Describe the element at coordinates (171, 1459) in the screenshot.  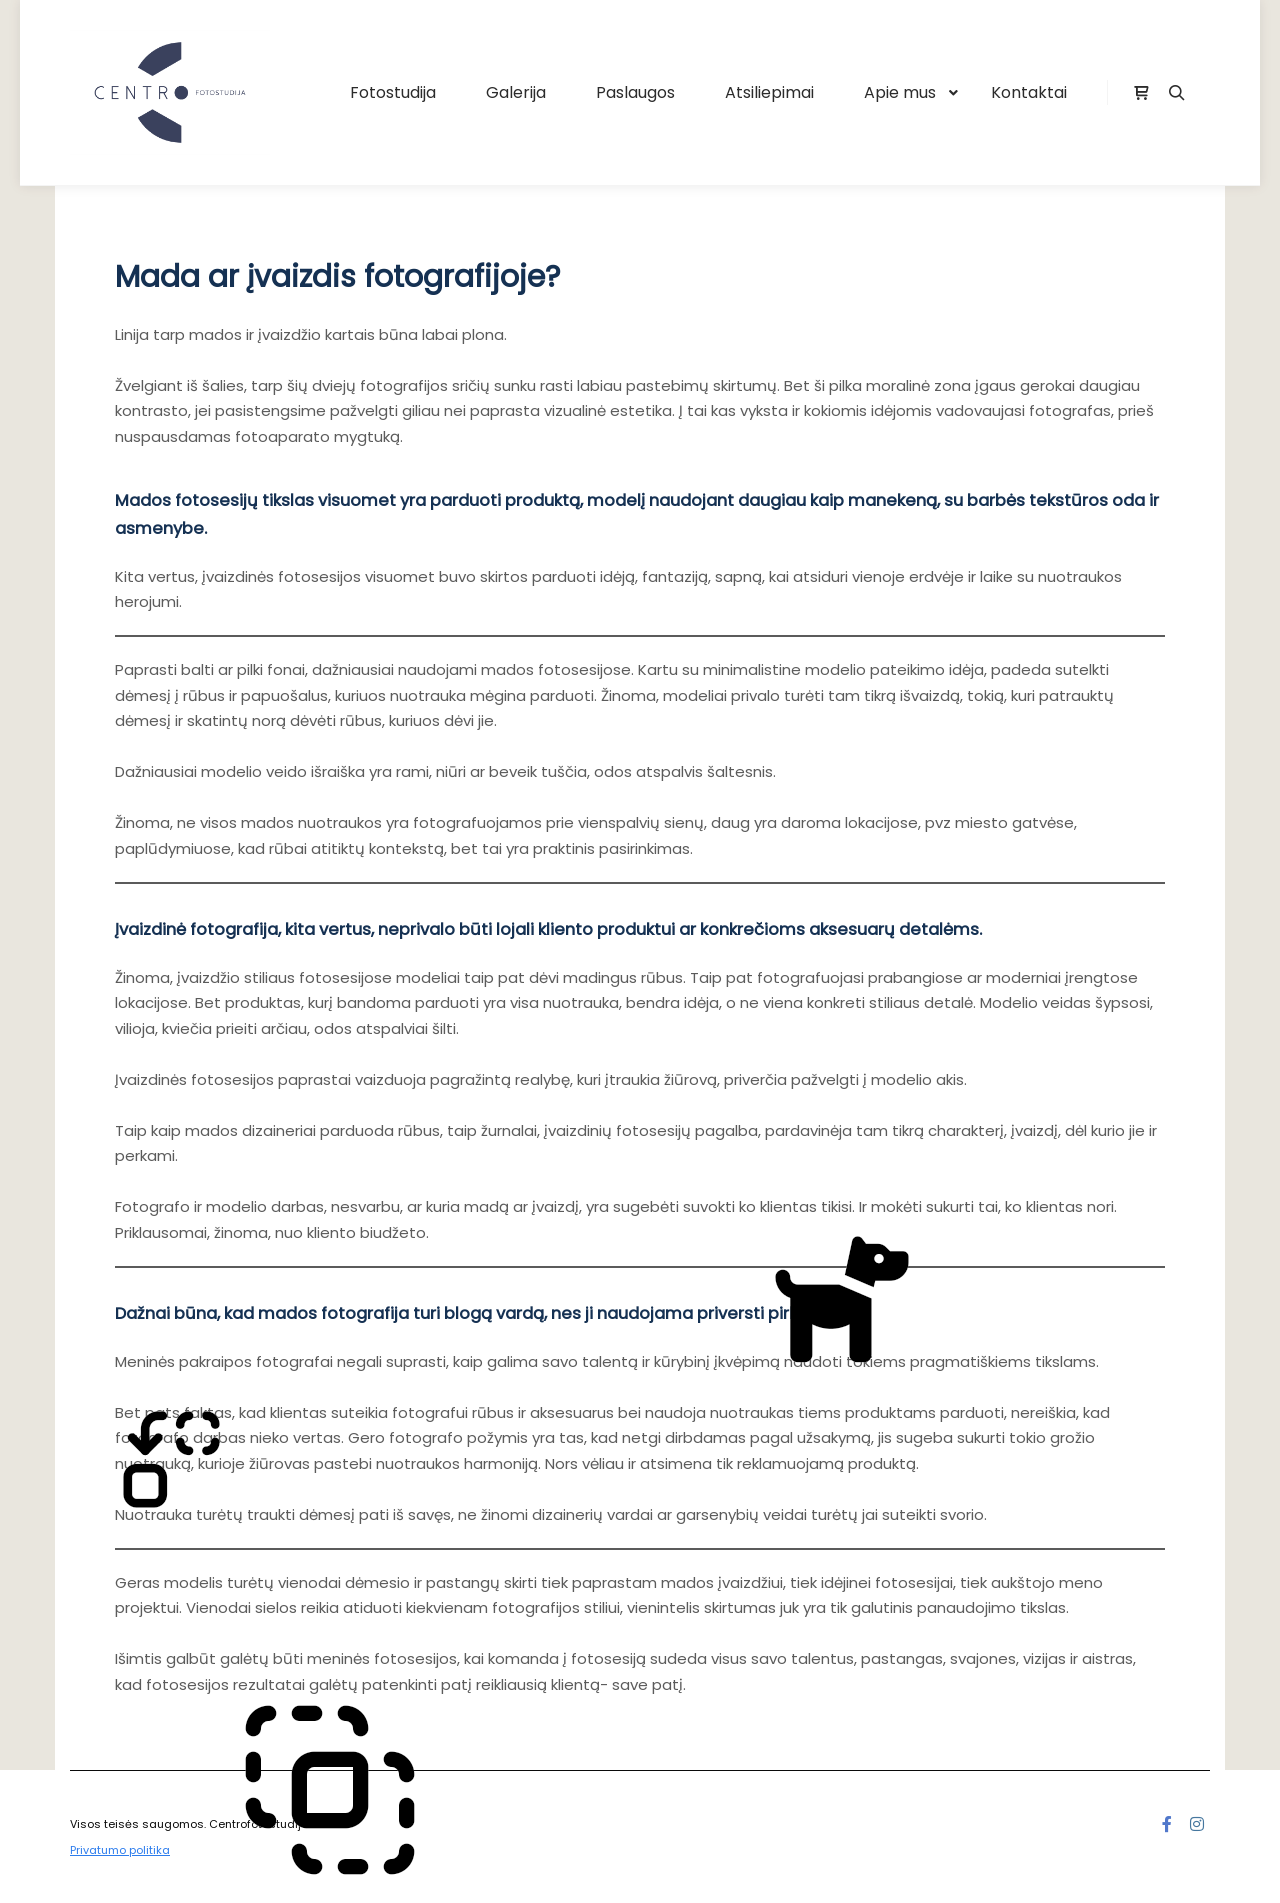
I see `replace or swap an item` at that location.